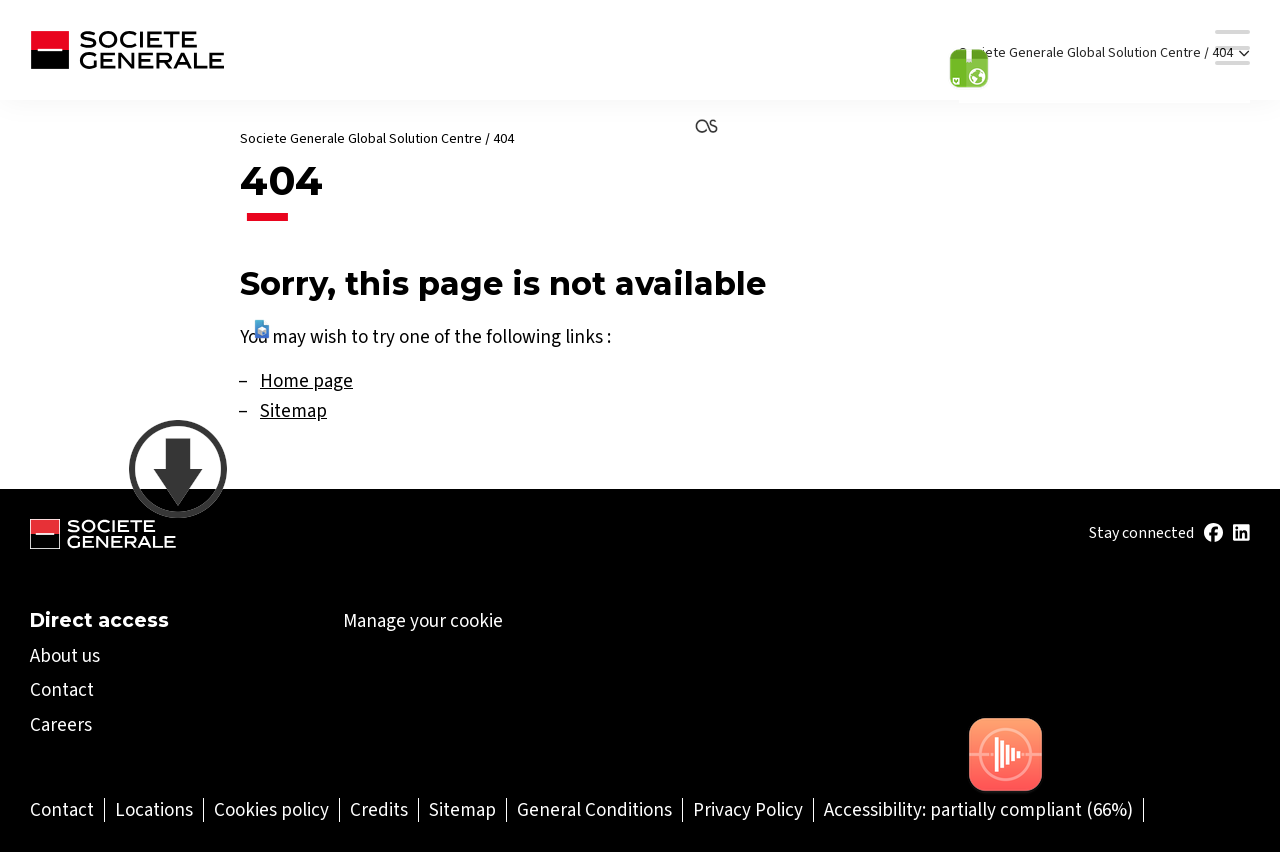  Describe the element at coordinates (262, 329) in the screenshot. I see `flatpak application reference file` at that location.